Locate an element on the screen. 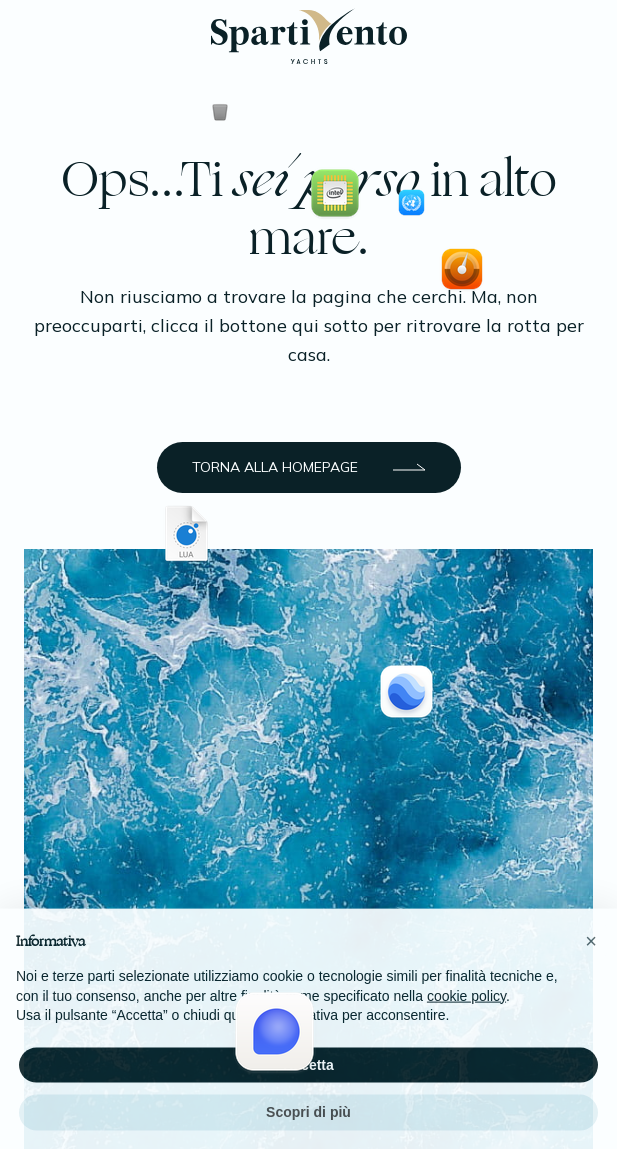 Image resolution: width=617 pixels, height=1149 pixels. a lua script or source code file is located at coordinates (186, 534).